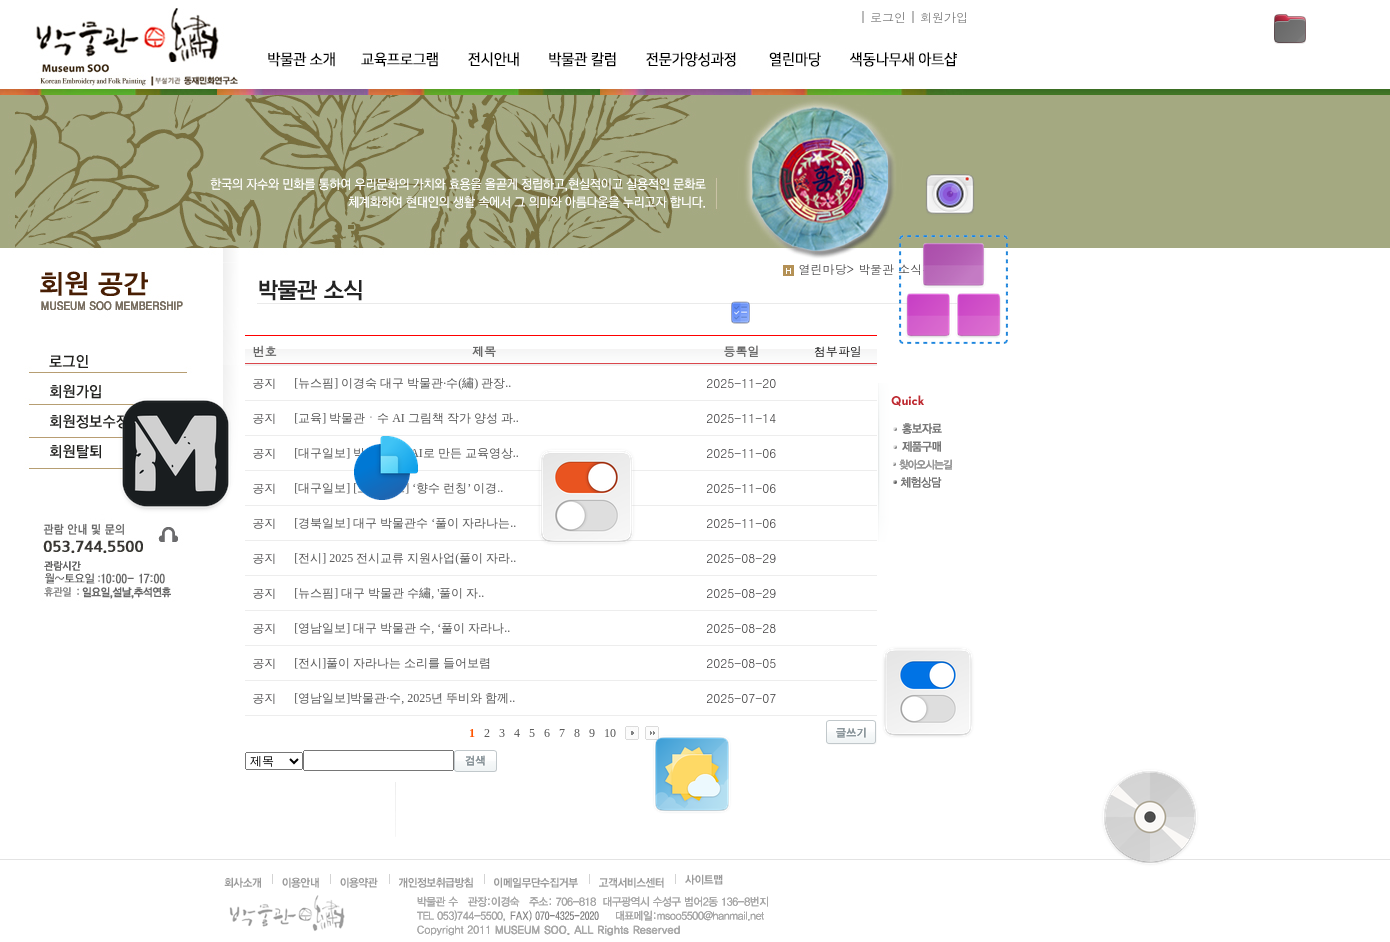 This screenshot has height=942, width=1390. I want to click on open webcamoid camera application, so click(950, 194).